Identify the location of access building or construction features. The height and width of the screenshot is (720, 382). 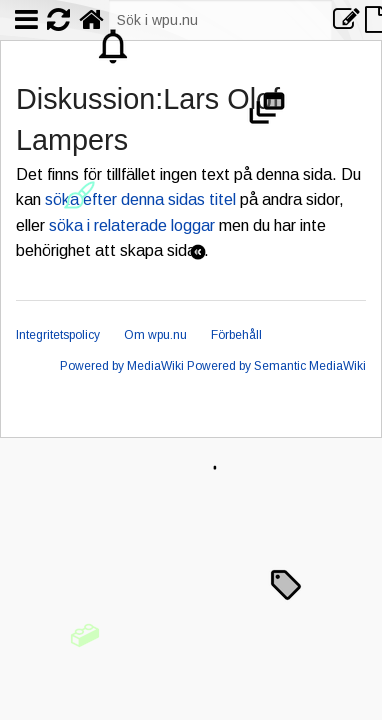
(85, 635).